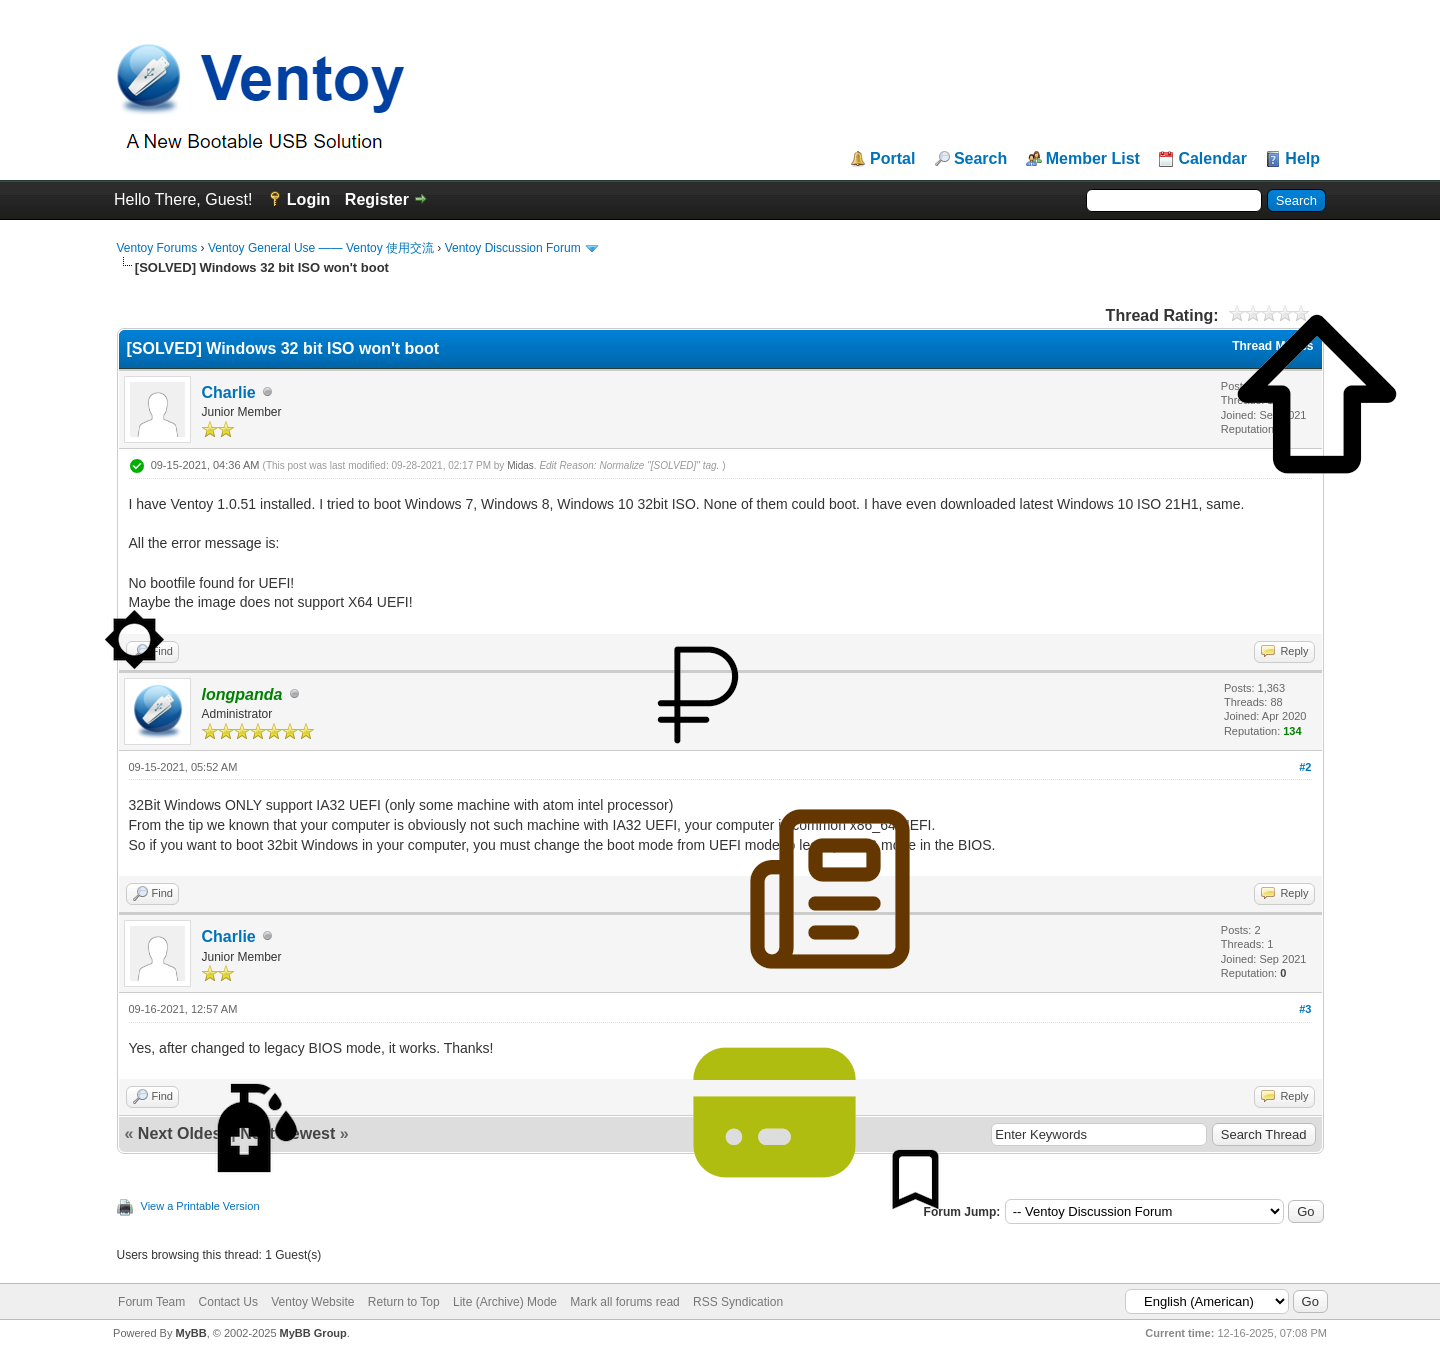 The height and width of the screenshot is (1354, 1440). I want to click on view price in russian rubles, so click(698, 695).